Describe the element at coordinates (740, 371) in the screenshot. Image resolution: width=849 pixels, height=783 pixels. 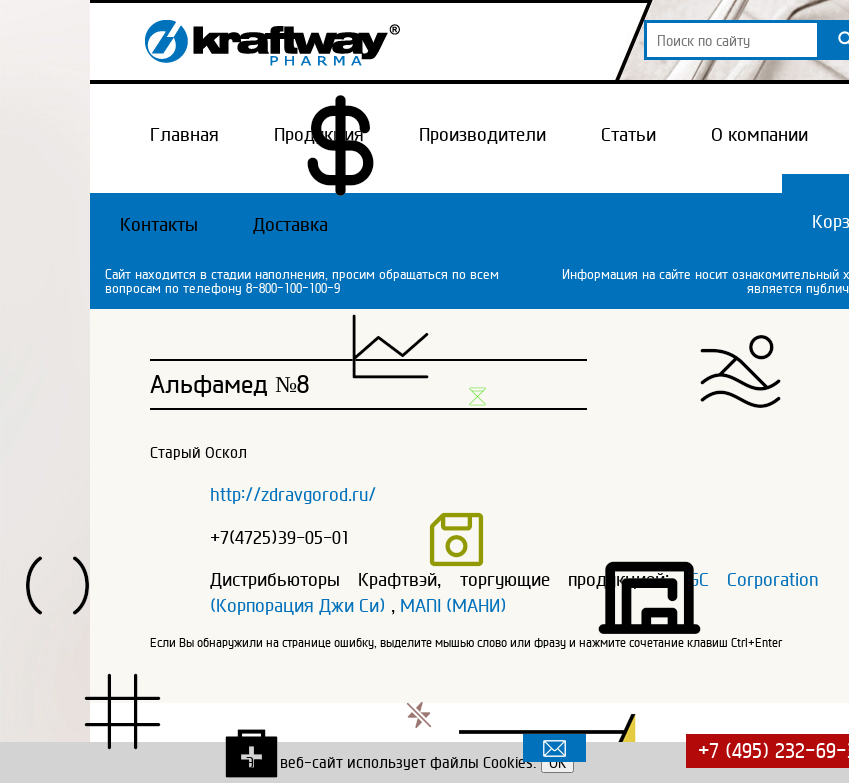
I see `access swimming pool or aquatic facilities` at that location.